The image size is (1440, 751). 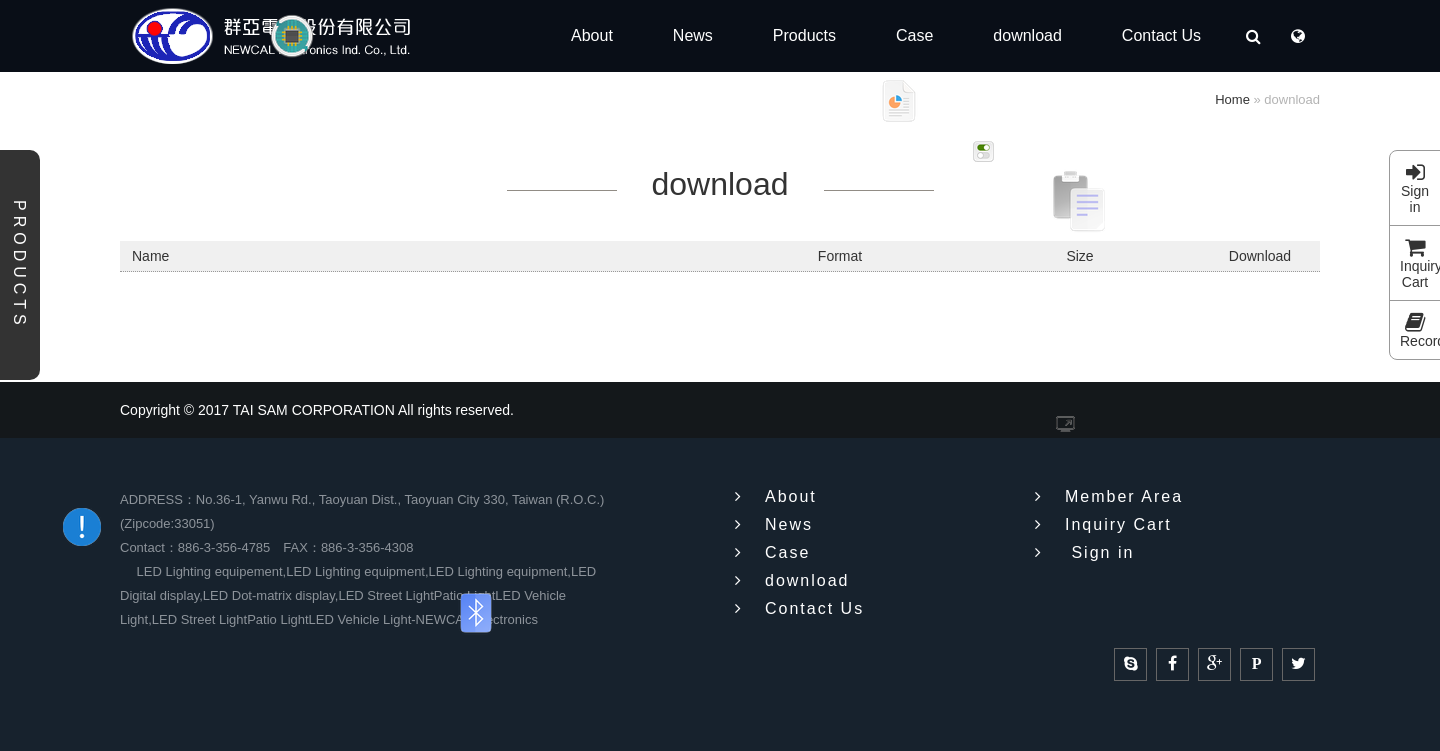 I want to click on open a presentation file, so click(x=899, y=101).